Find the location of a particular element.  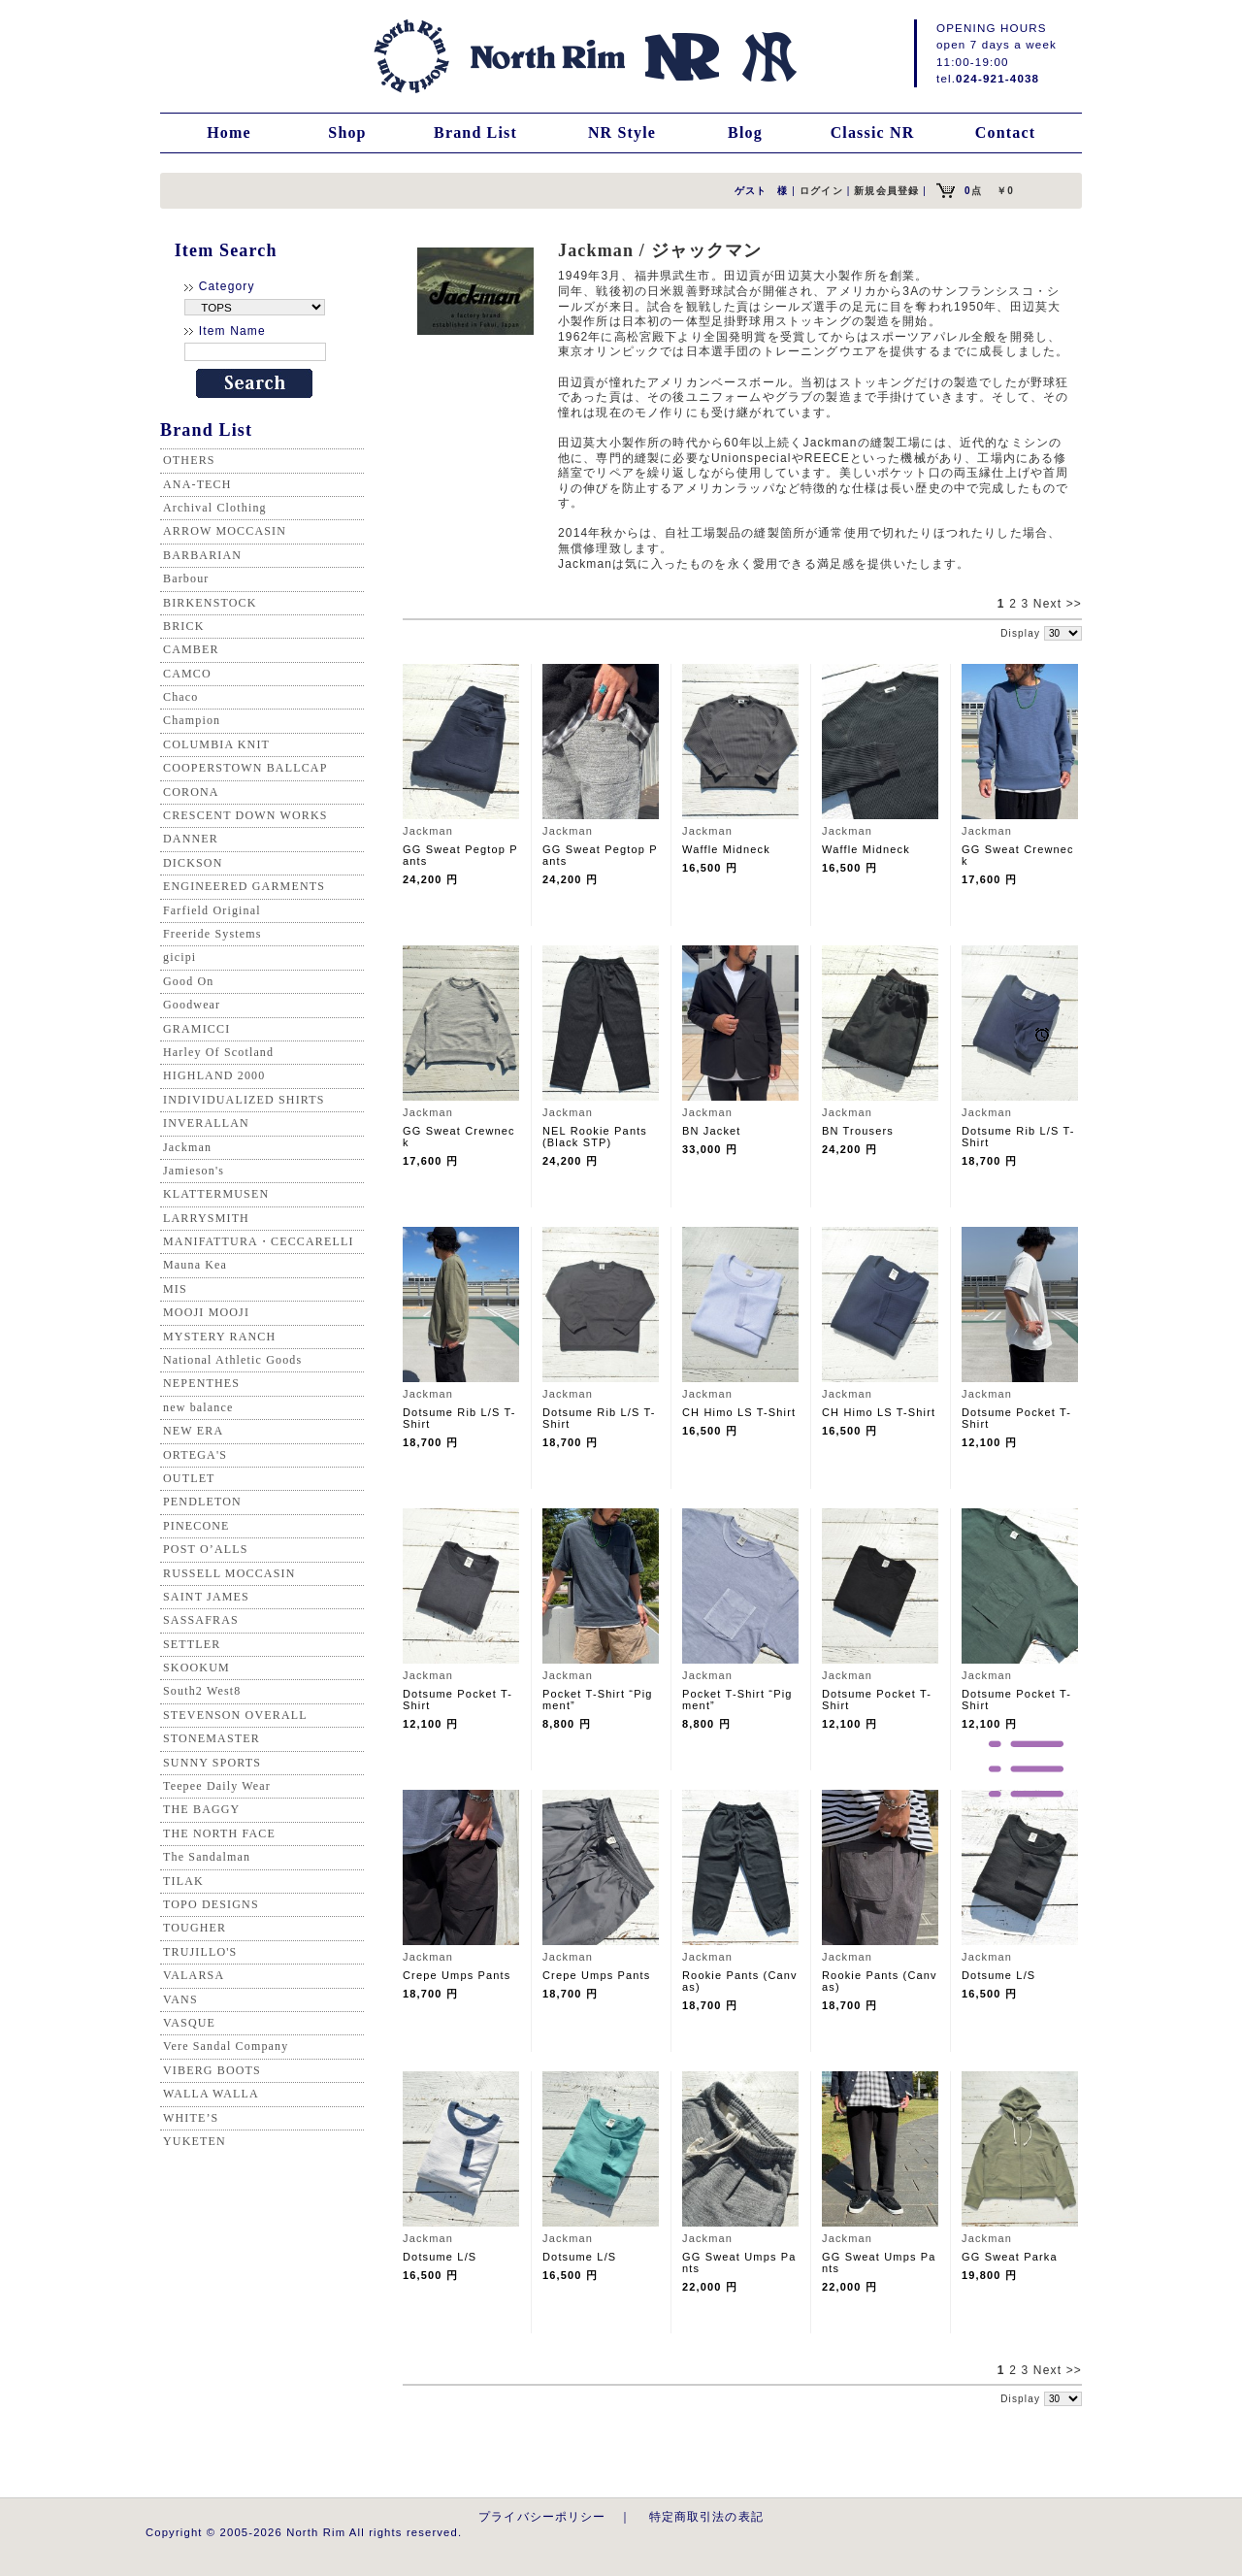

view or manage alarms is located at coordinates (1042, 1035).